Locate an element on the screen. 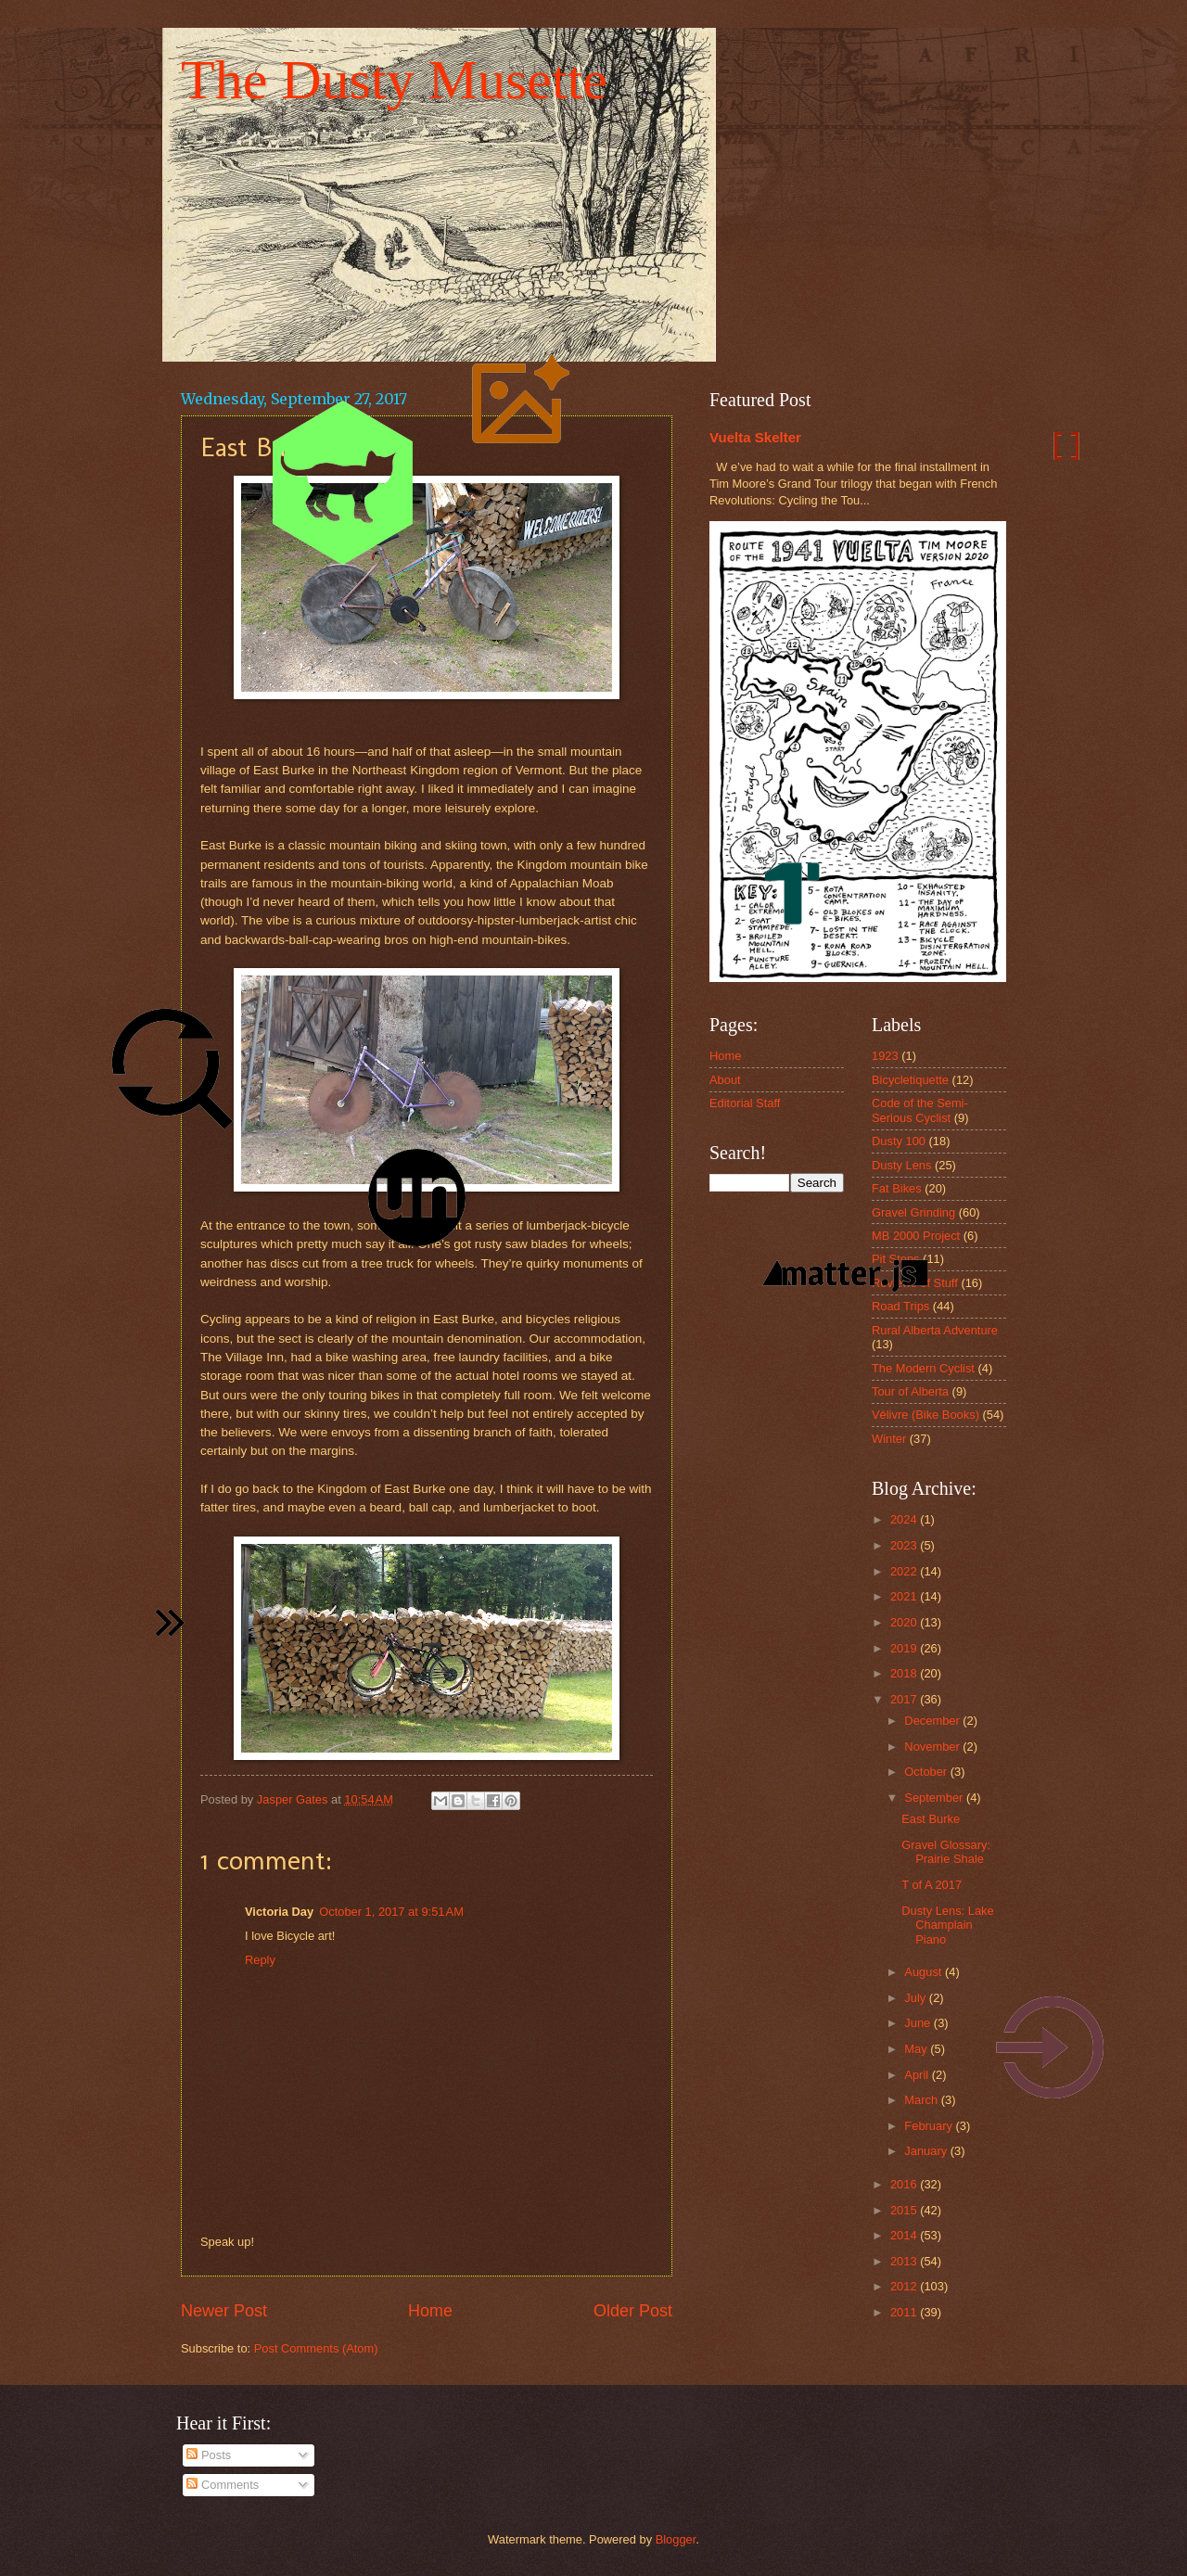 Image resolution: width=1187 pixels, height=2576 pixels. skip forward or advance to next item is located at coordinates (169, 1623).